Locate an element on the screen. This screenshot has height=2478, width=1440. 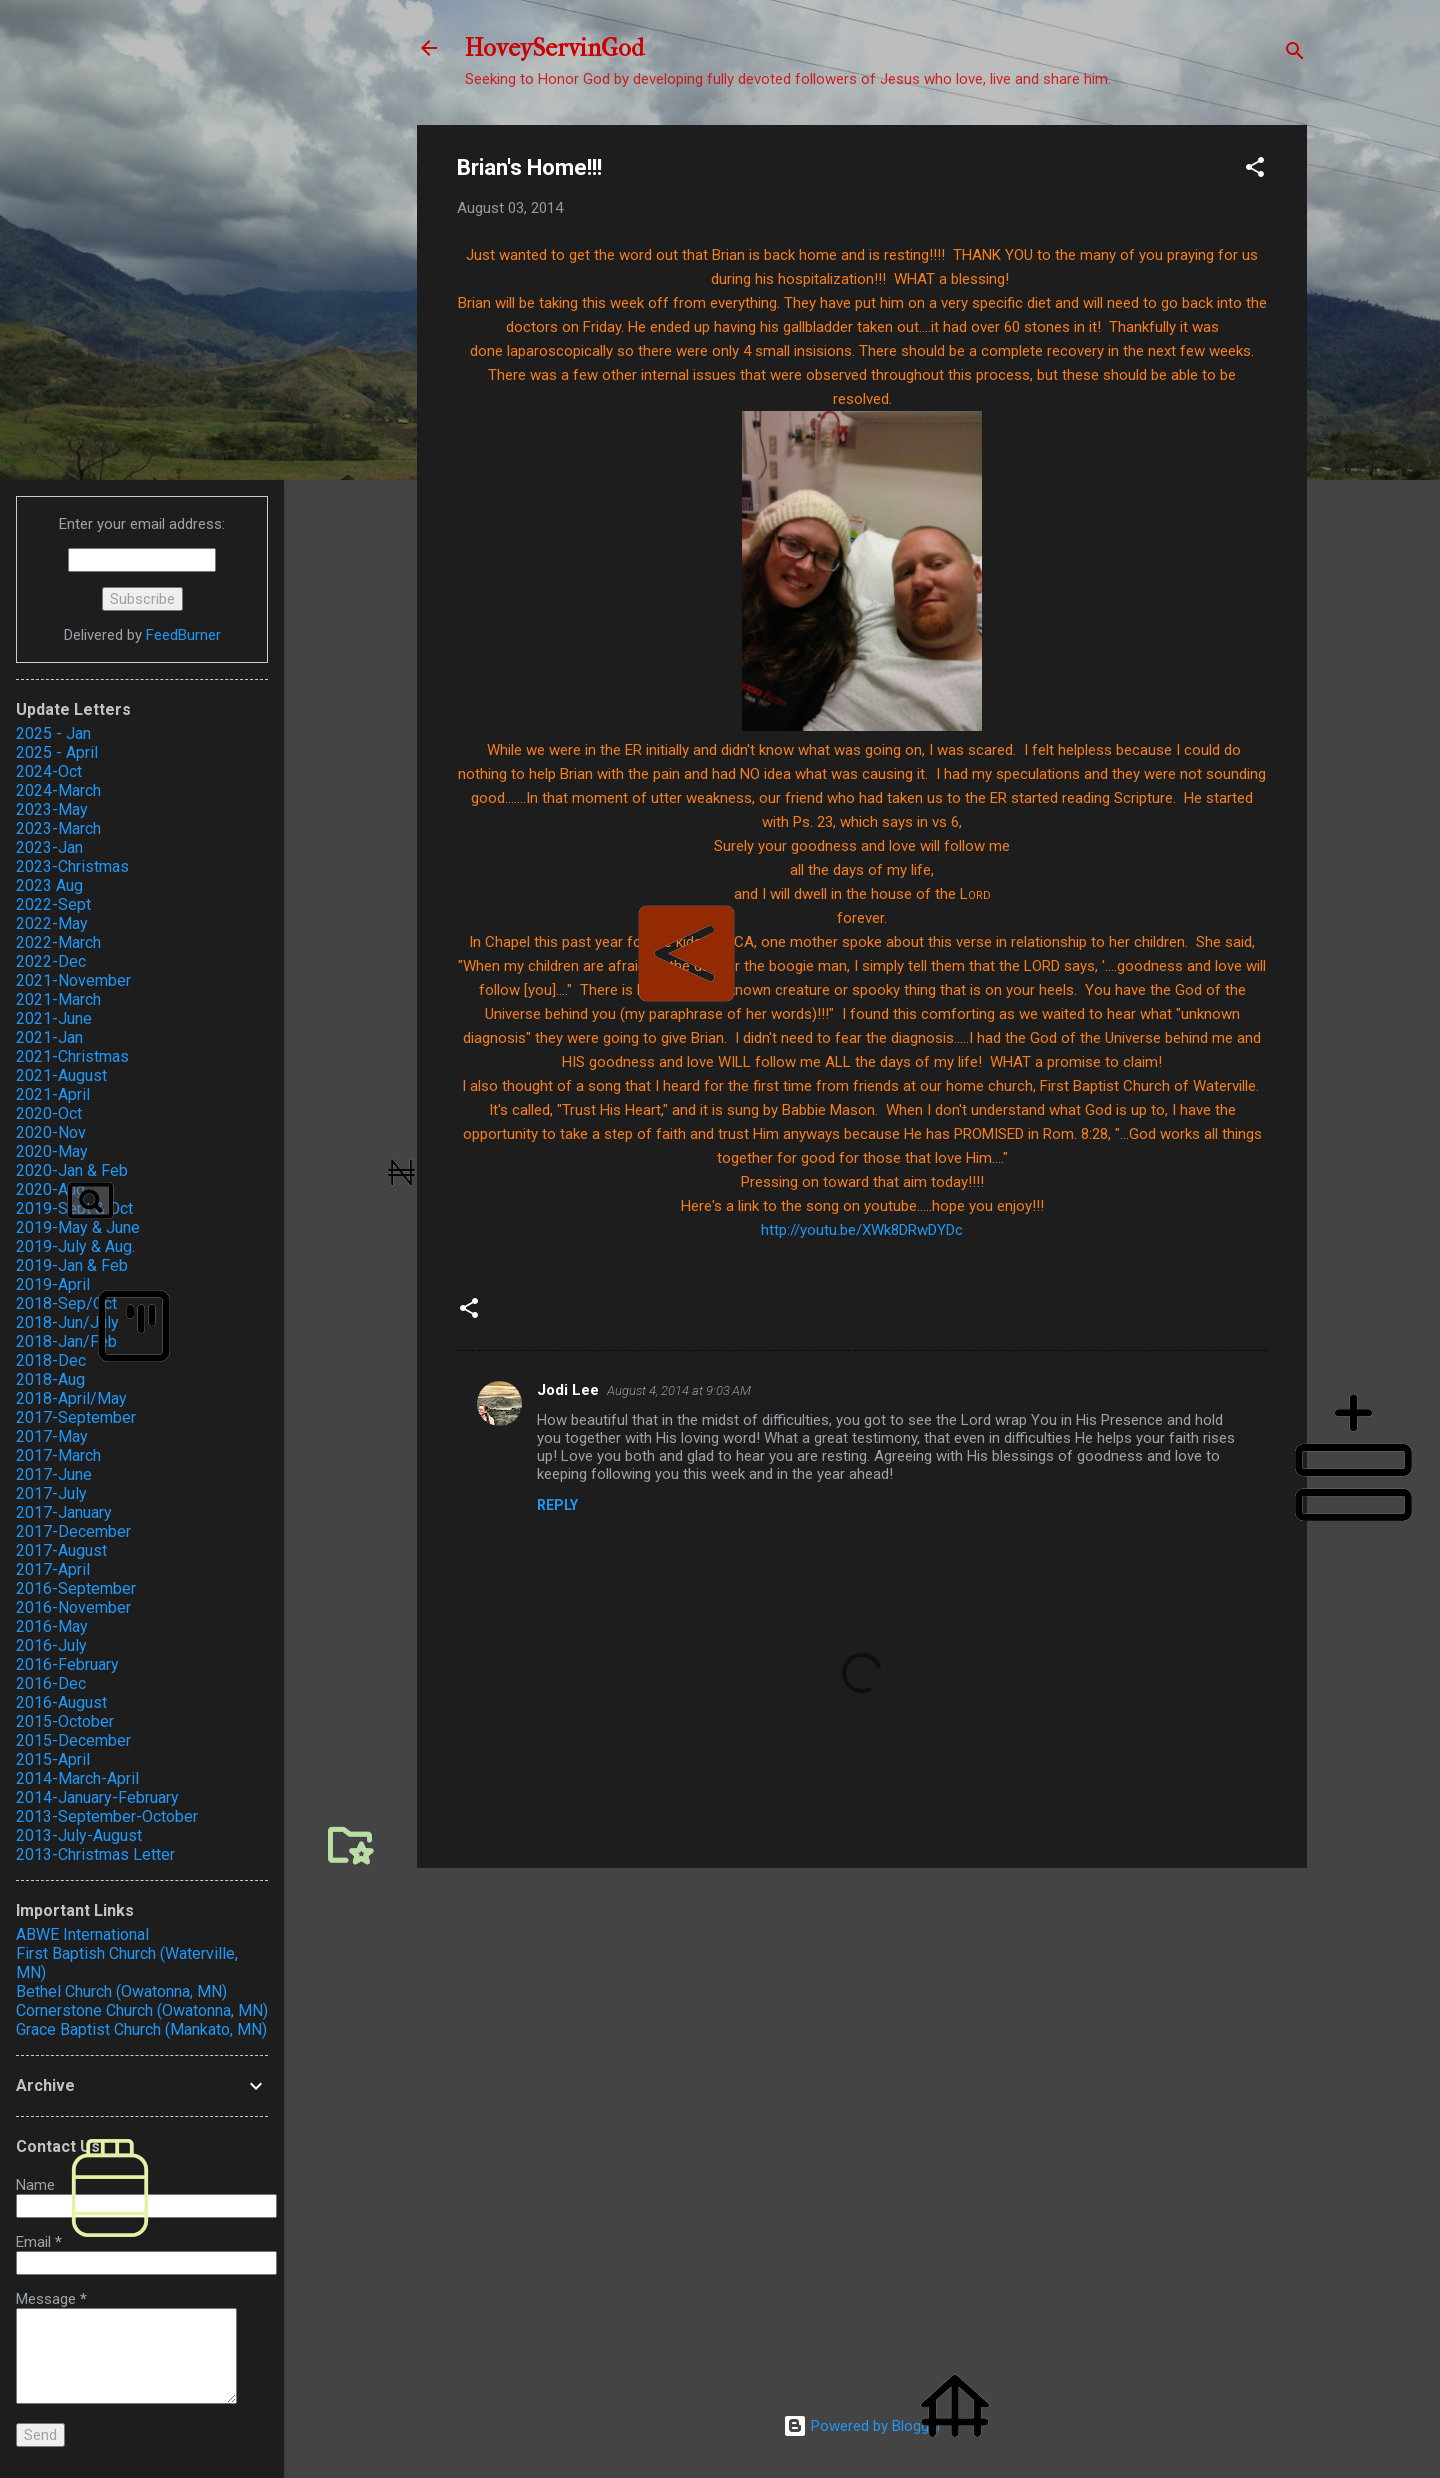
search within a document or page is located at coordinates (90, 1200).